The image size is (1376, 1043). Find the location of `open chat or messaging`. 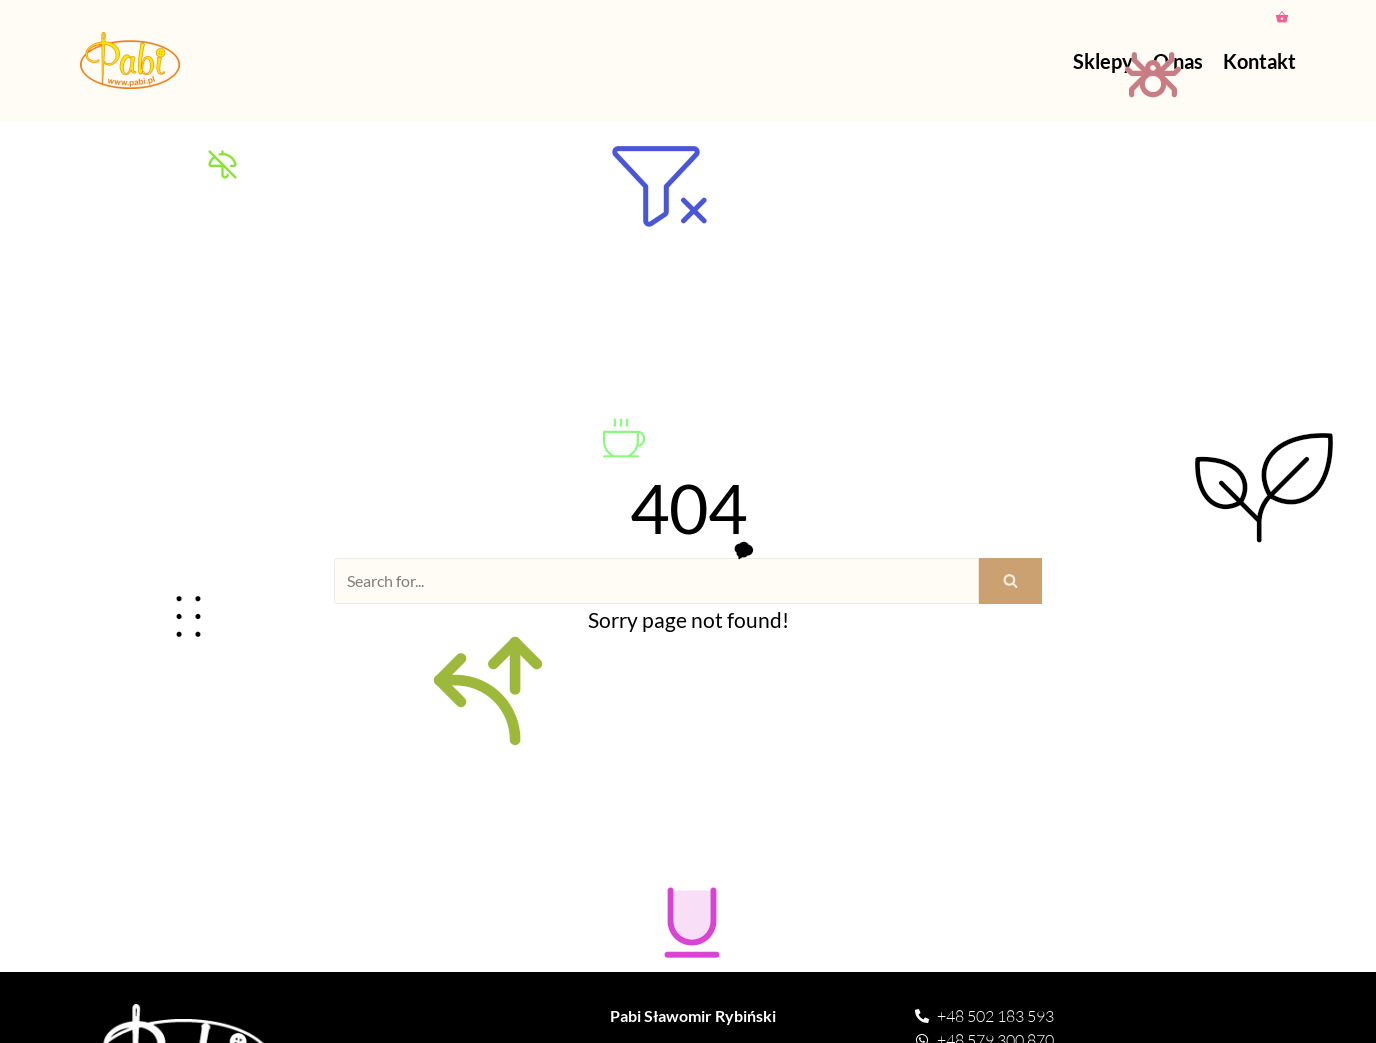

open chat or messaging is located at coordinates (743, 550).